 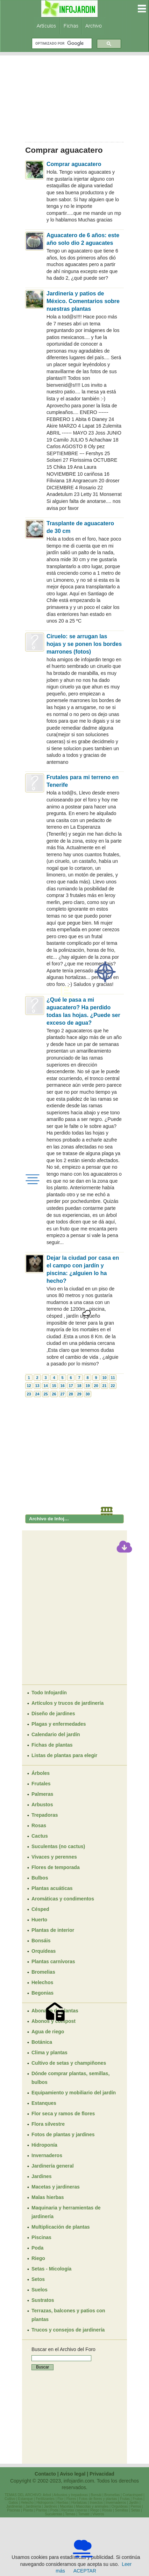 I want to click on indicates smog or poor air quality conditions, so click(x=83, y=2548).